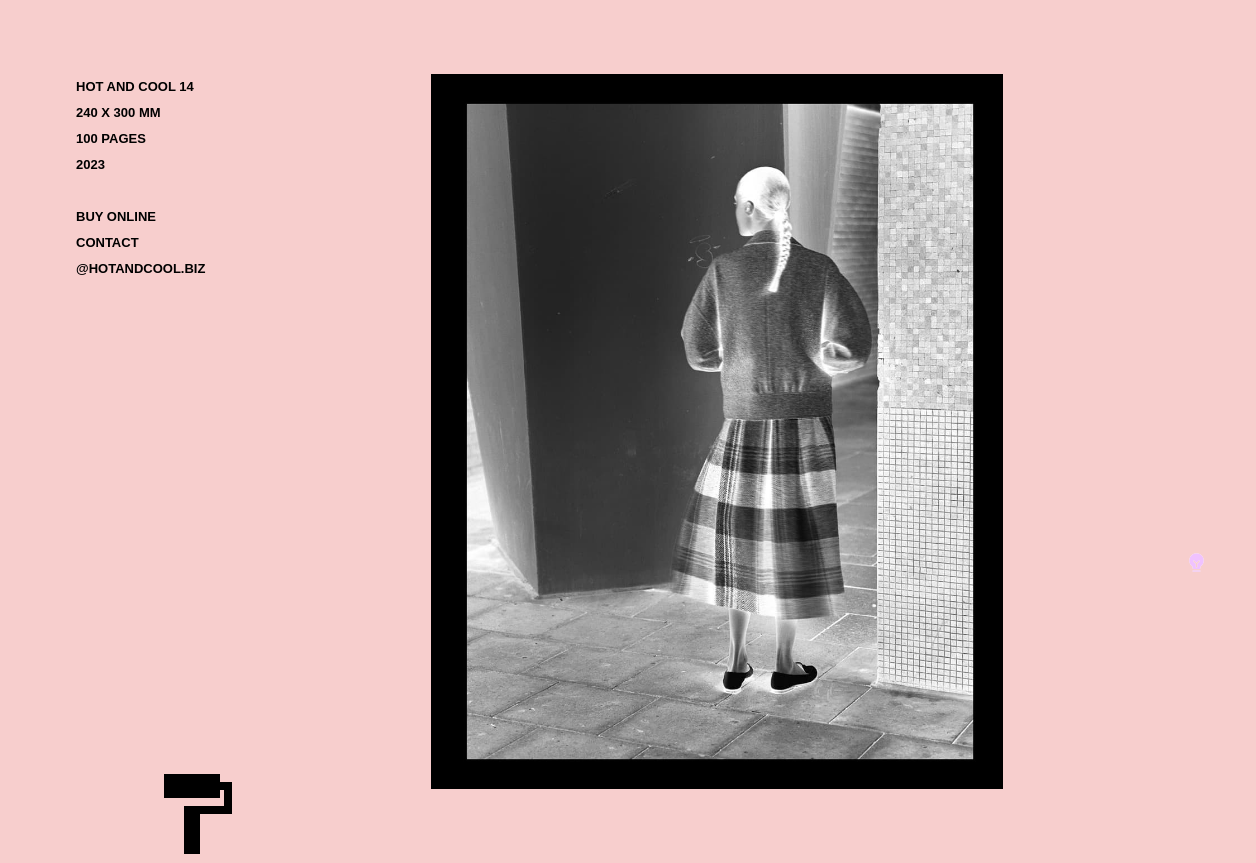 The width and height of the screenshot is (1256, 863). What do you see at coordinates (196, 814) in the screenshot?
I see `apply formatting style to selected content` at bounding box center [196, 814].